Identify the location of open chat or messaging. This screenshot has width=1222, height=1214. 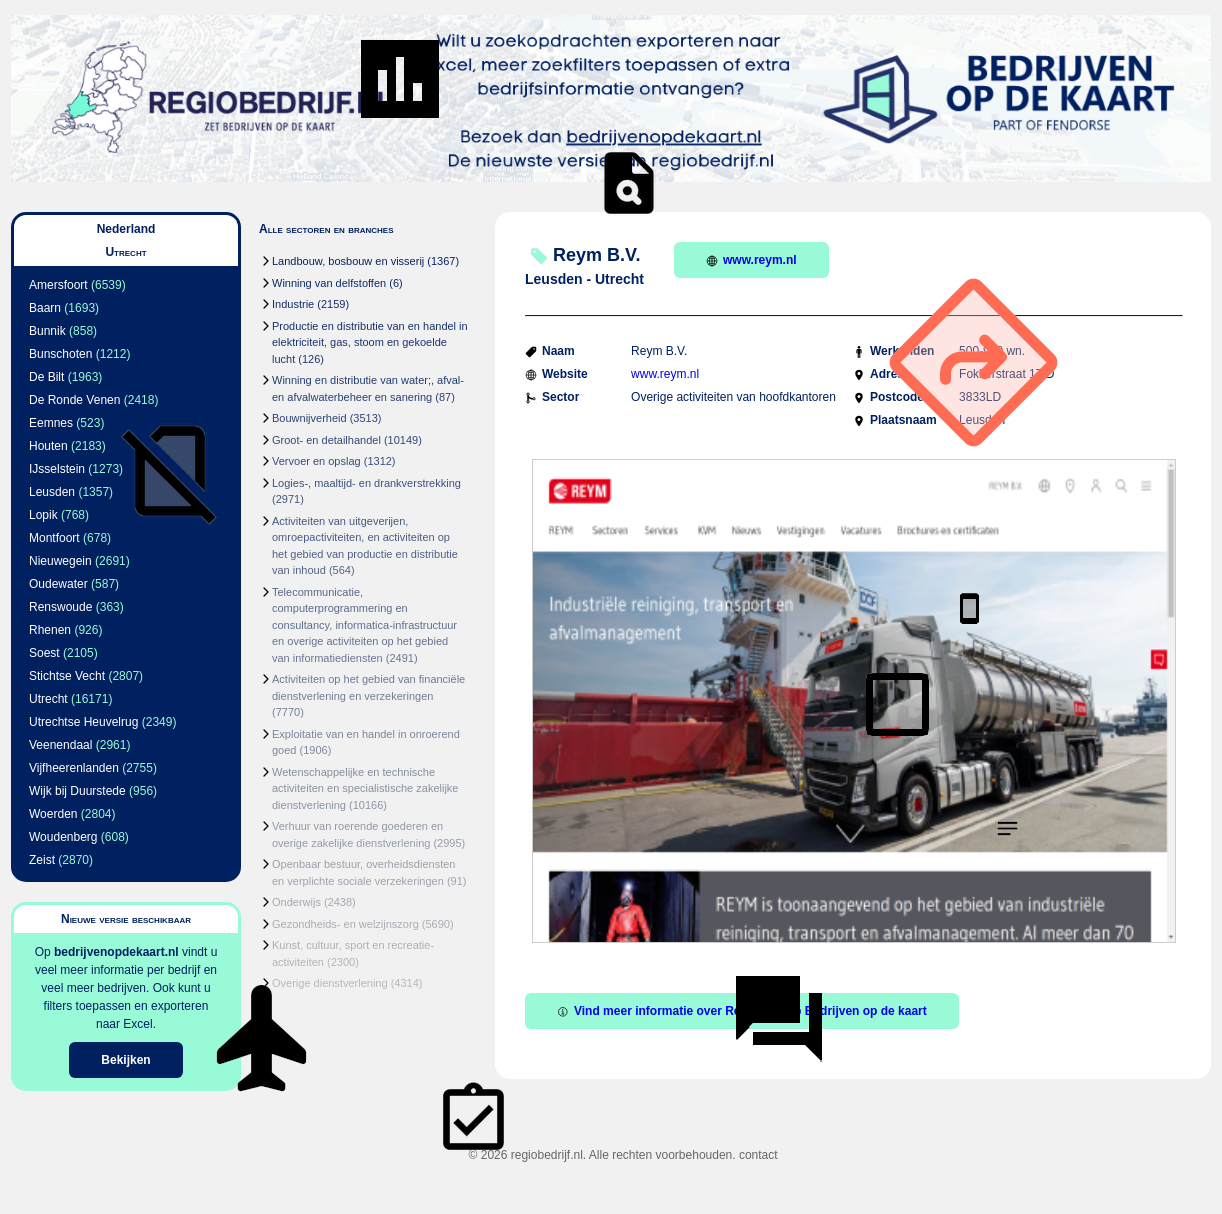
(779, 1019).